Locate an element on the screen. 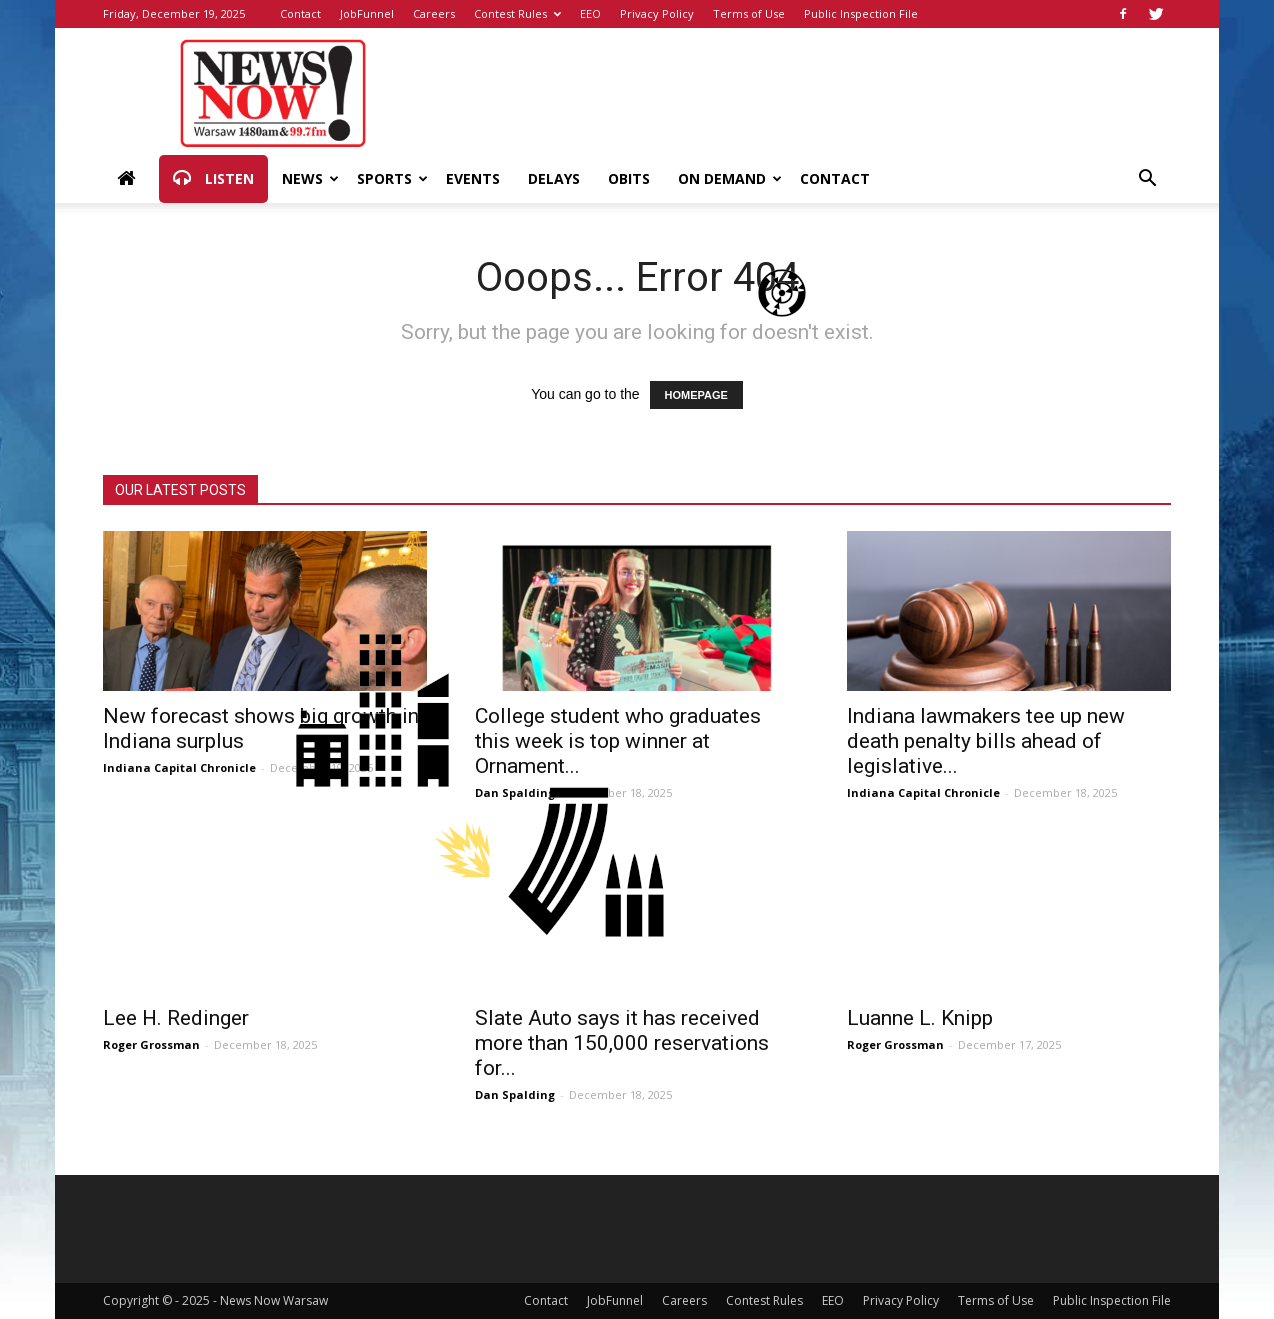  indicates an explosion or blast effect in a game is located at coordinates (462, 849).